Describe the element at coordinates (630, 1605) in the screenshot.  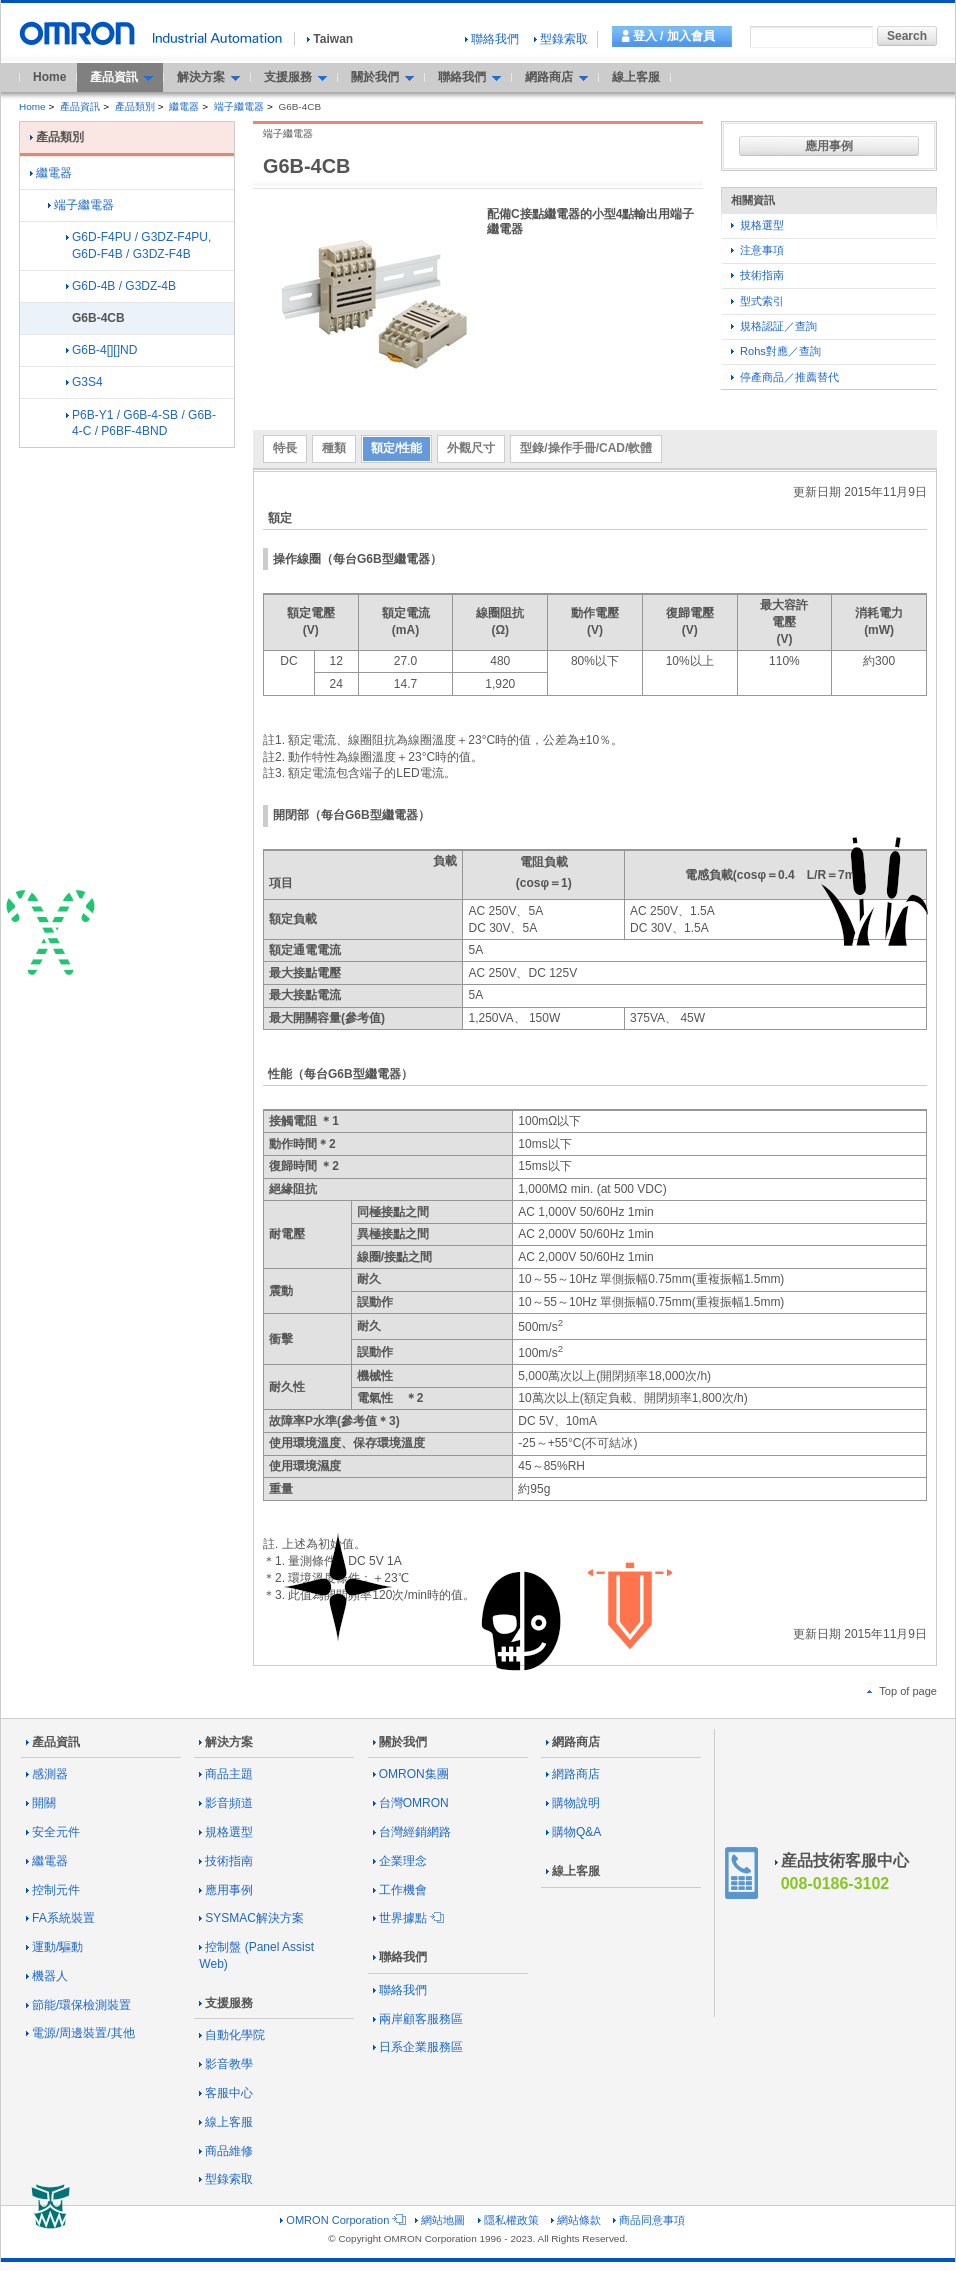
I see `adjust banner width or resize vertical flag element` at that location.